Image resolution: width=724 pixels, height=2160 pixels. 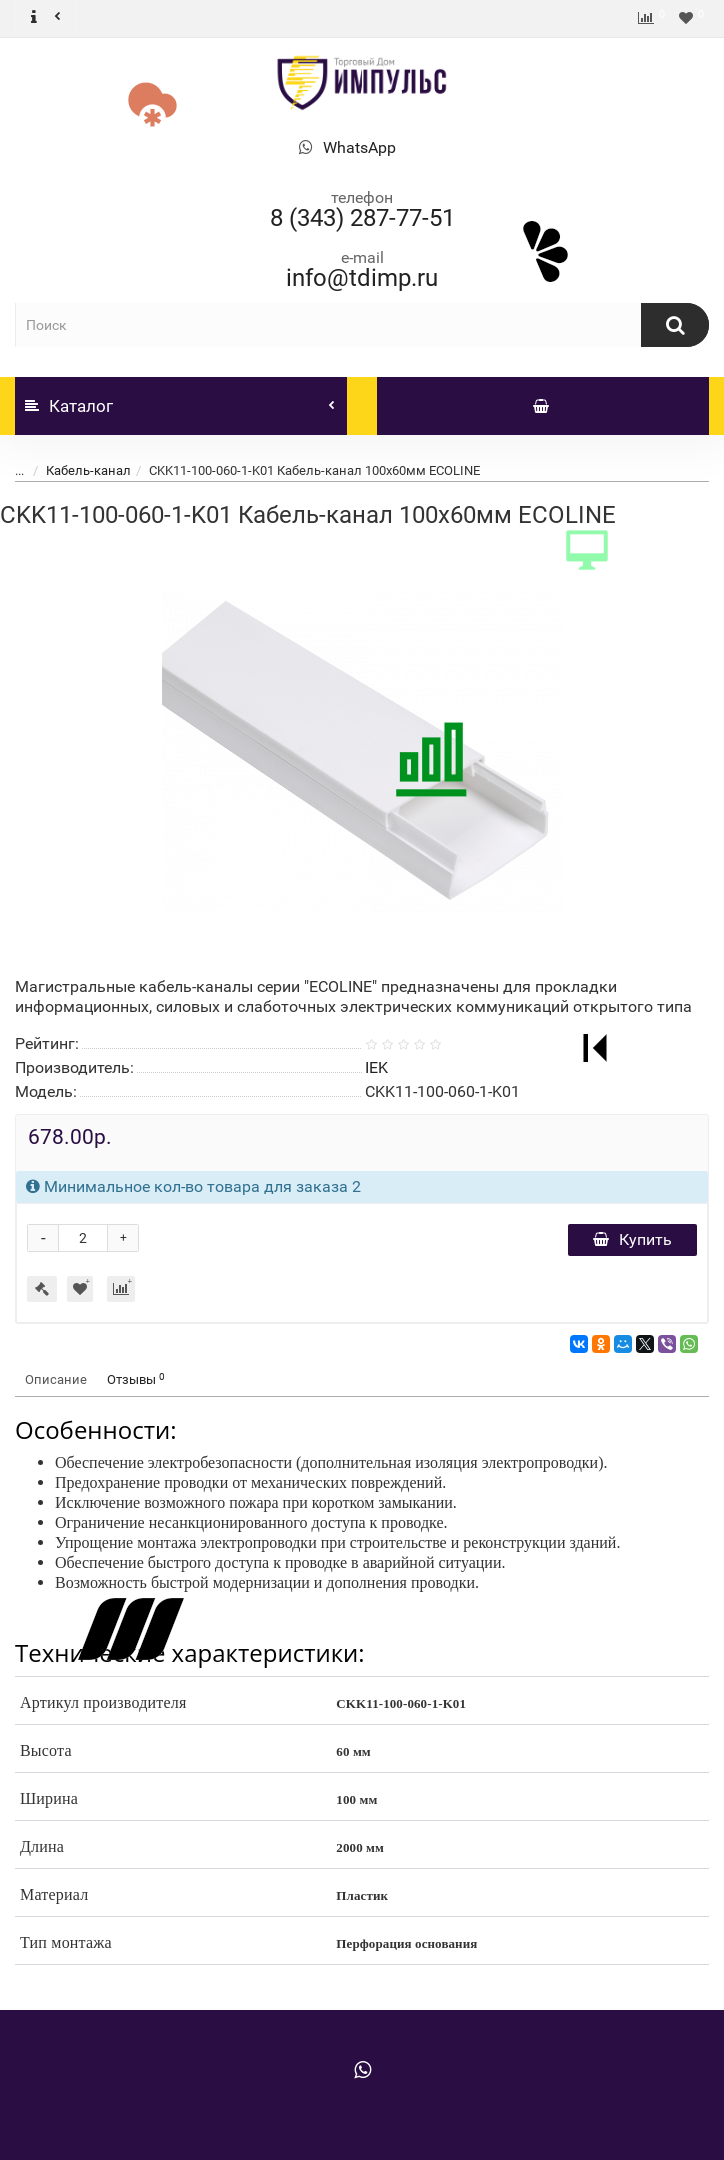 I want to click on mac desktop or imac device, so click(x=587, y=549).